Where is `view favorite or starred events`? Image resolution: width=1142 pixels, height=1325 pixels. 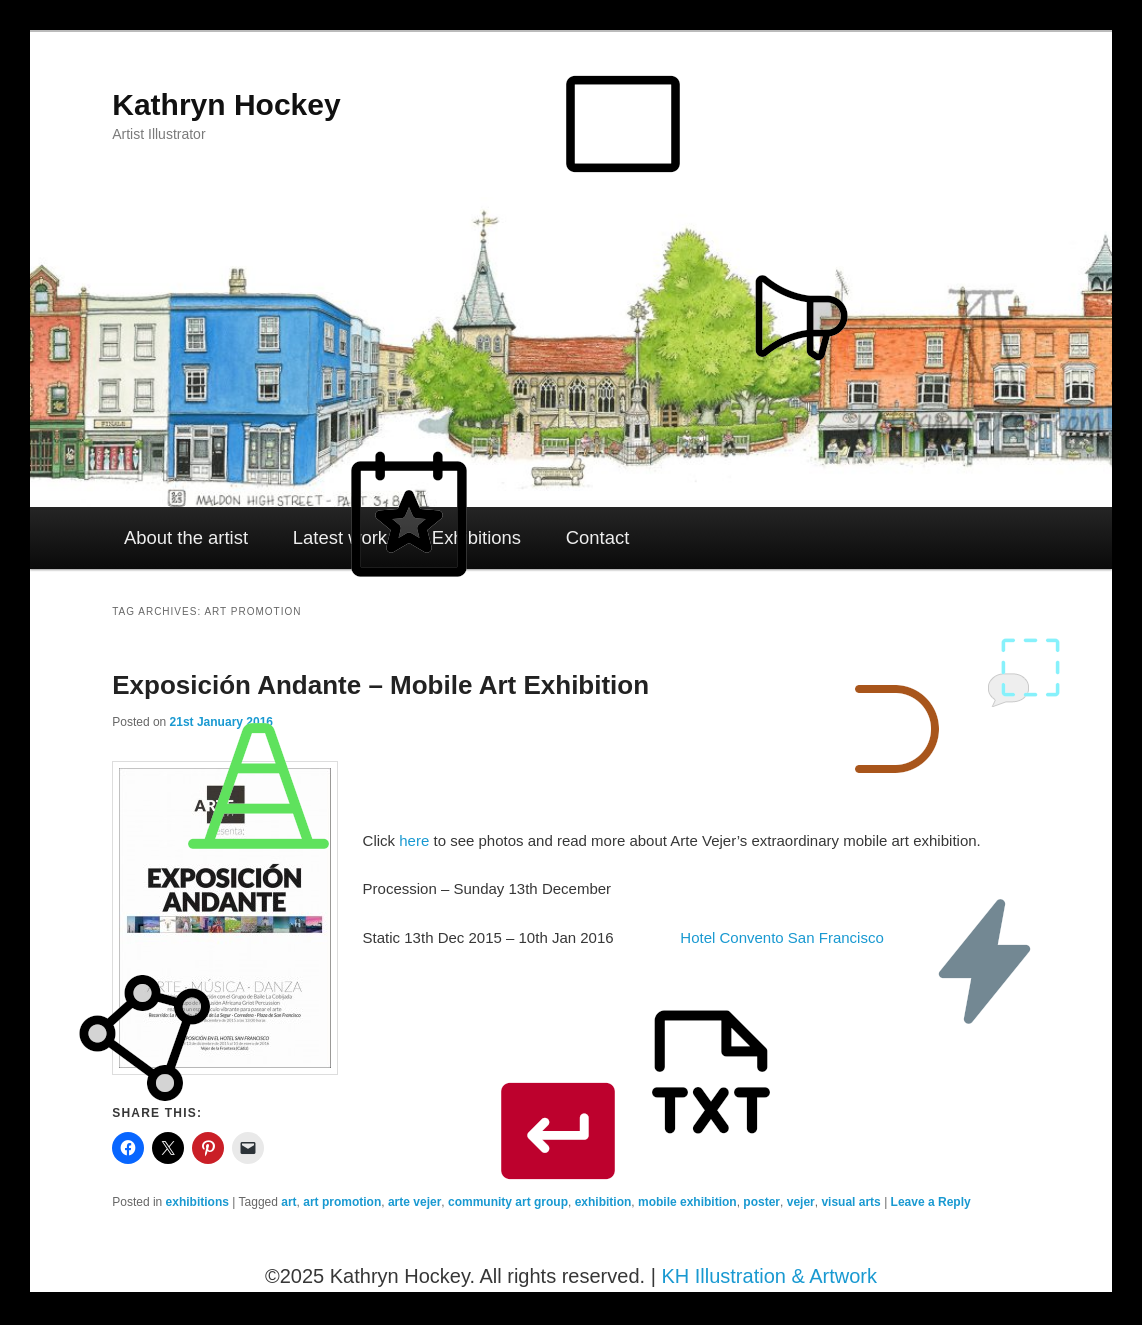
view favorite or starred events is located at coordinates (409, 519).